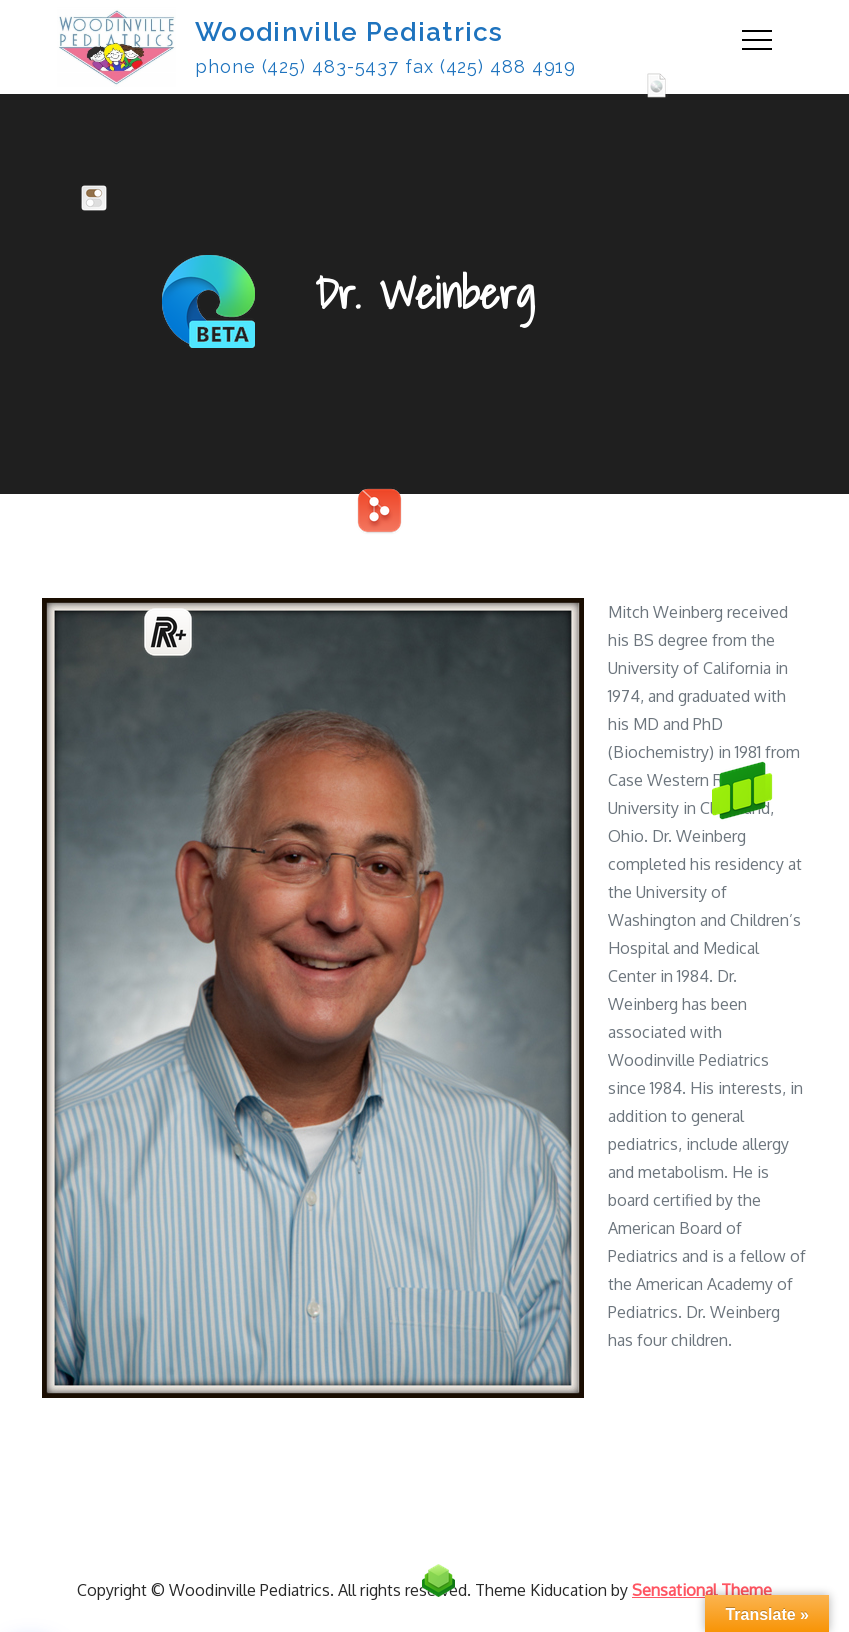 This screenshot has width=849, height=1632. What do you see at coordinates (438, 1580) in the screenshot?
I see `open the visualize app` at bounding box center [438, 1580].